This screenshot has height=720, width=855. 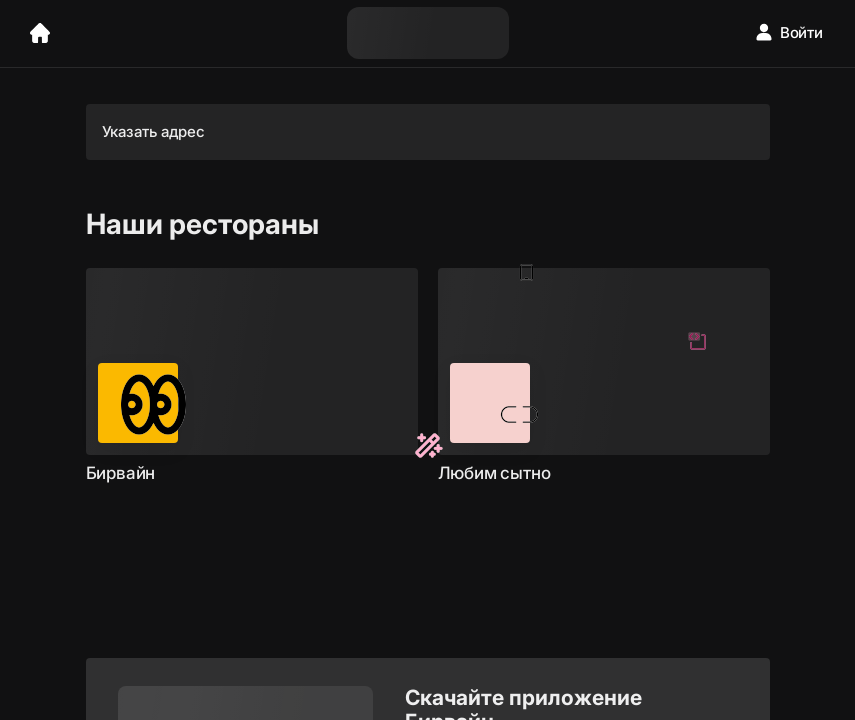 What do you see at coordinates (526, 272) in the screenshot?
I see `view on tablet device` at bounding box center [526, 272].